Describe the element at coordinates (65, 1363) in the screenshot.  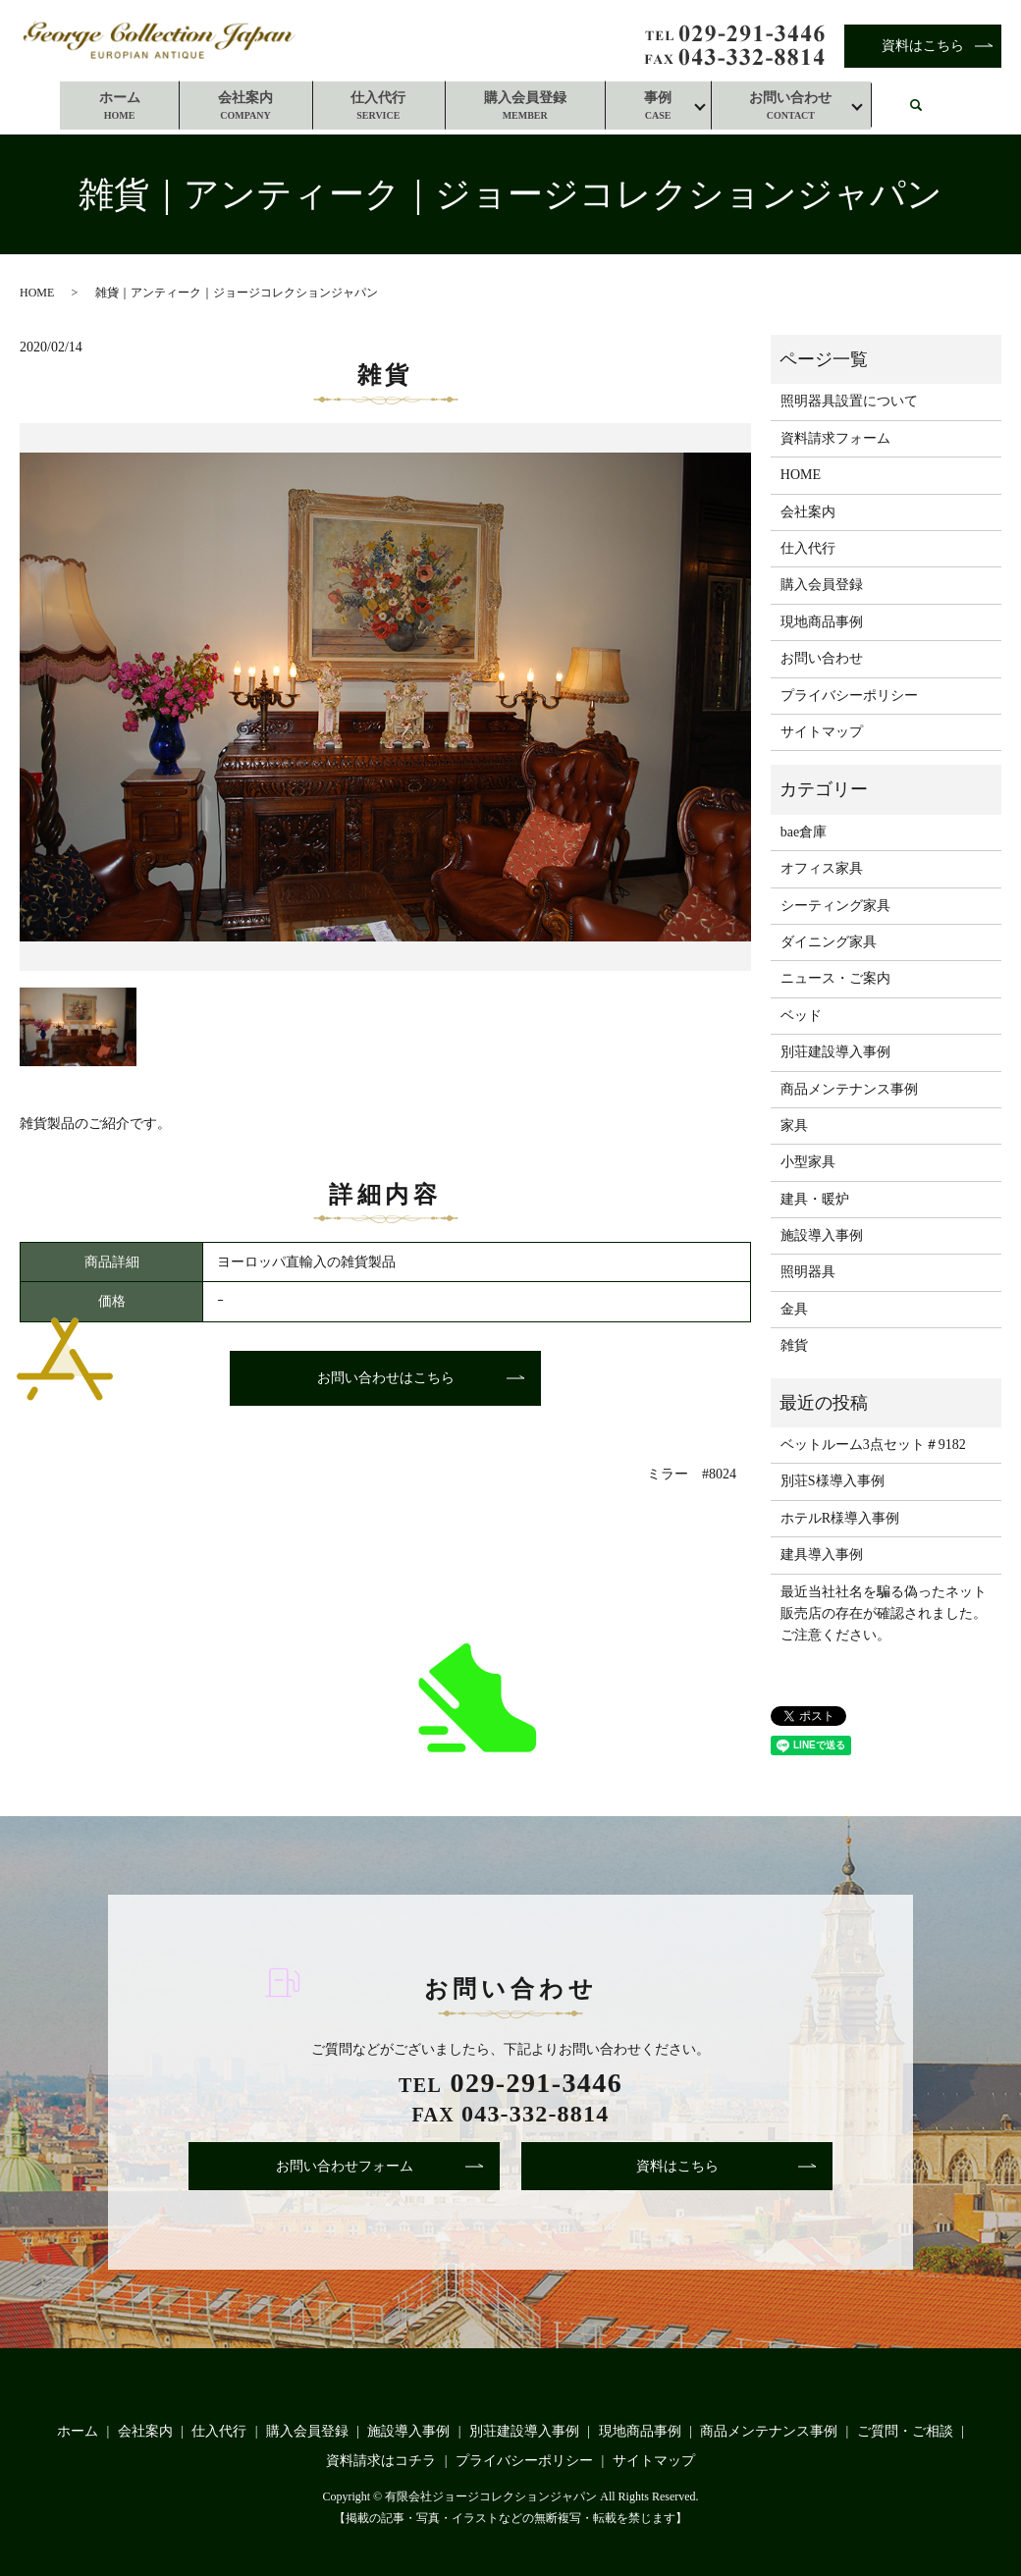
I see `open the app store` at that location.